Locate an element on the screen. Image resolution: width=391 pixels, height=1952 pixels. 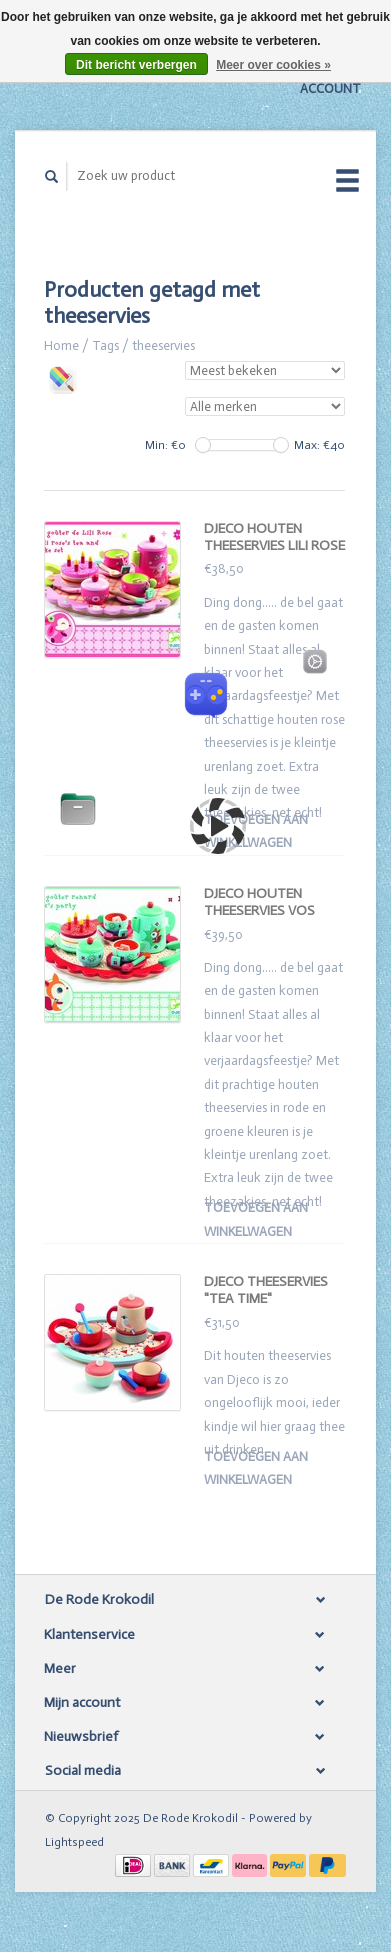
open the file manager application is located at coordinates (78, 809).